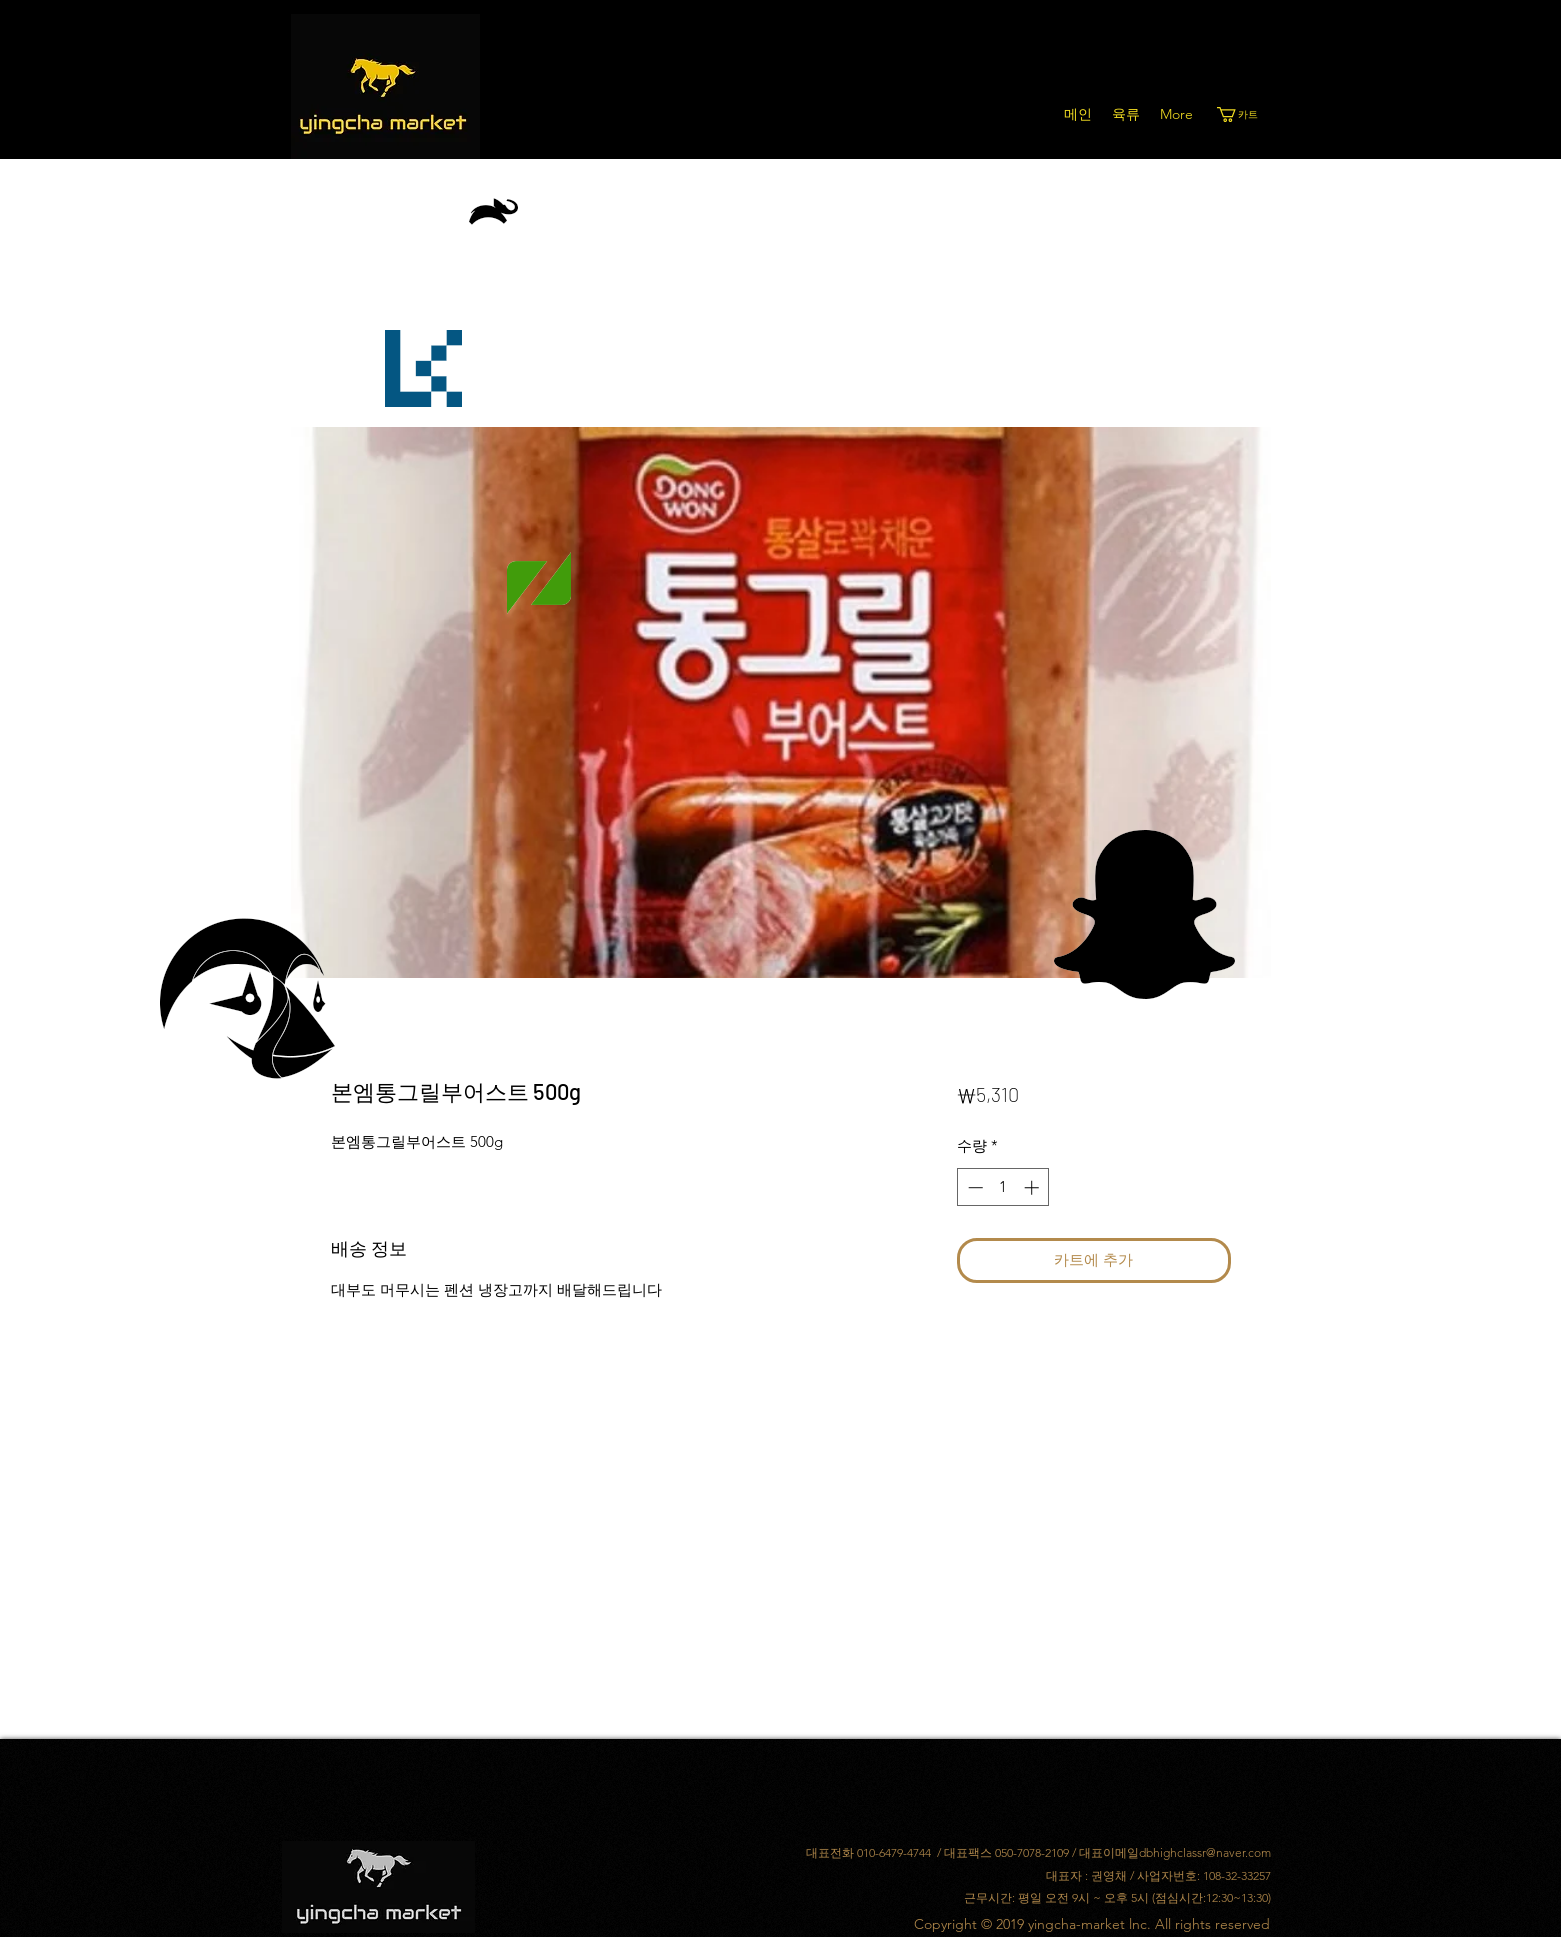 The height and width of the screenshot is (1937, 1561). Describe the element at coordinates (423, 368) in the screenshot. I see `livekit logo - real-time audio/video platform branding` at that location.